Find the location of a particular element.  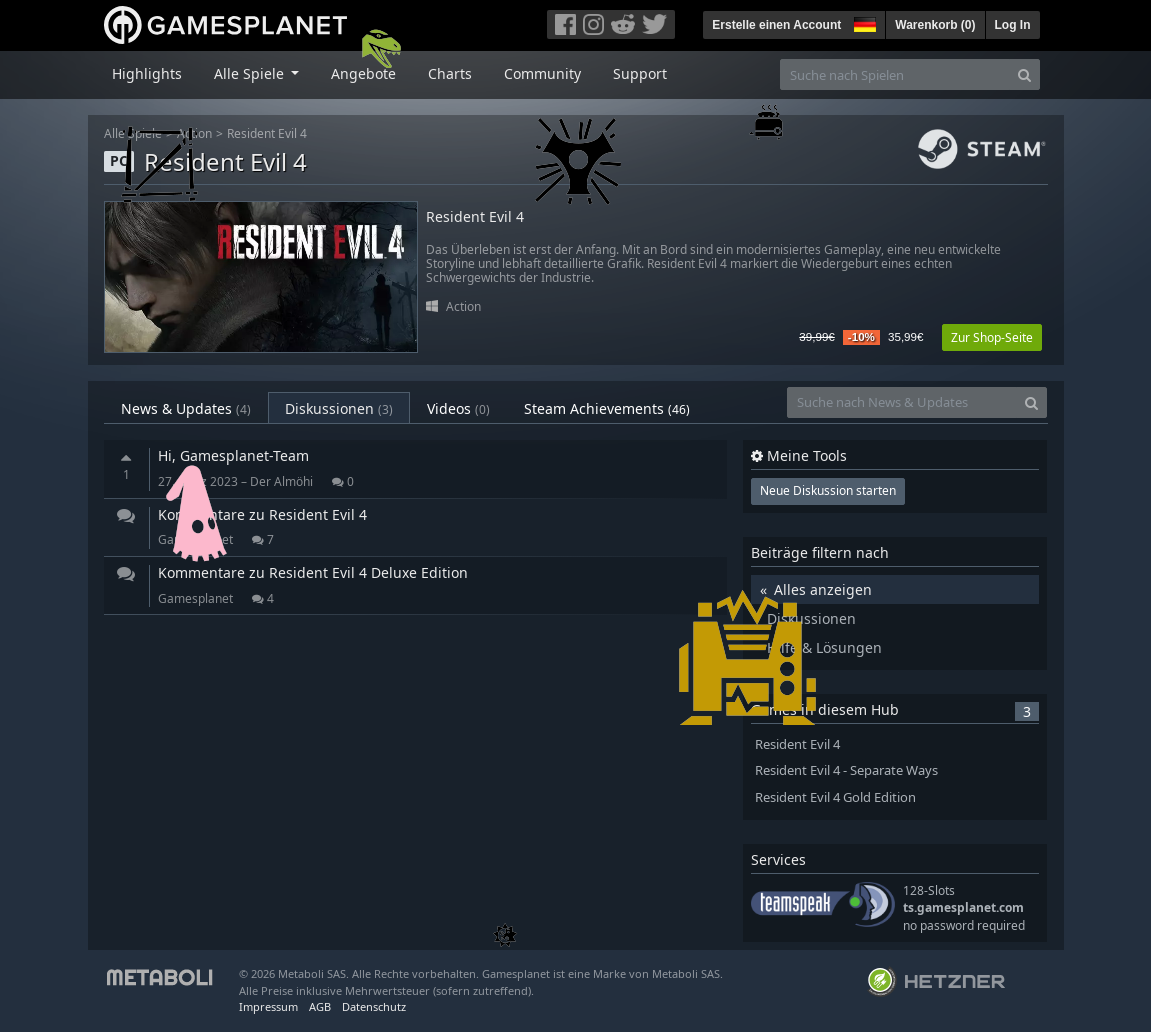

access power generator controls is located at coordinates (747, 657).